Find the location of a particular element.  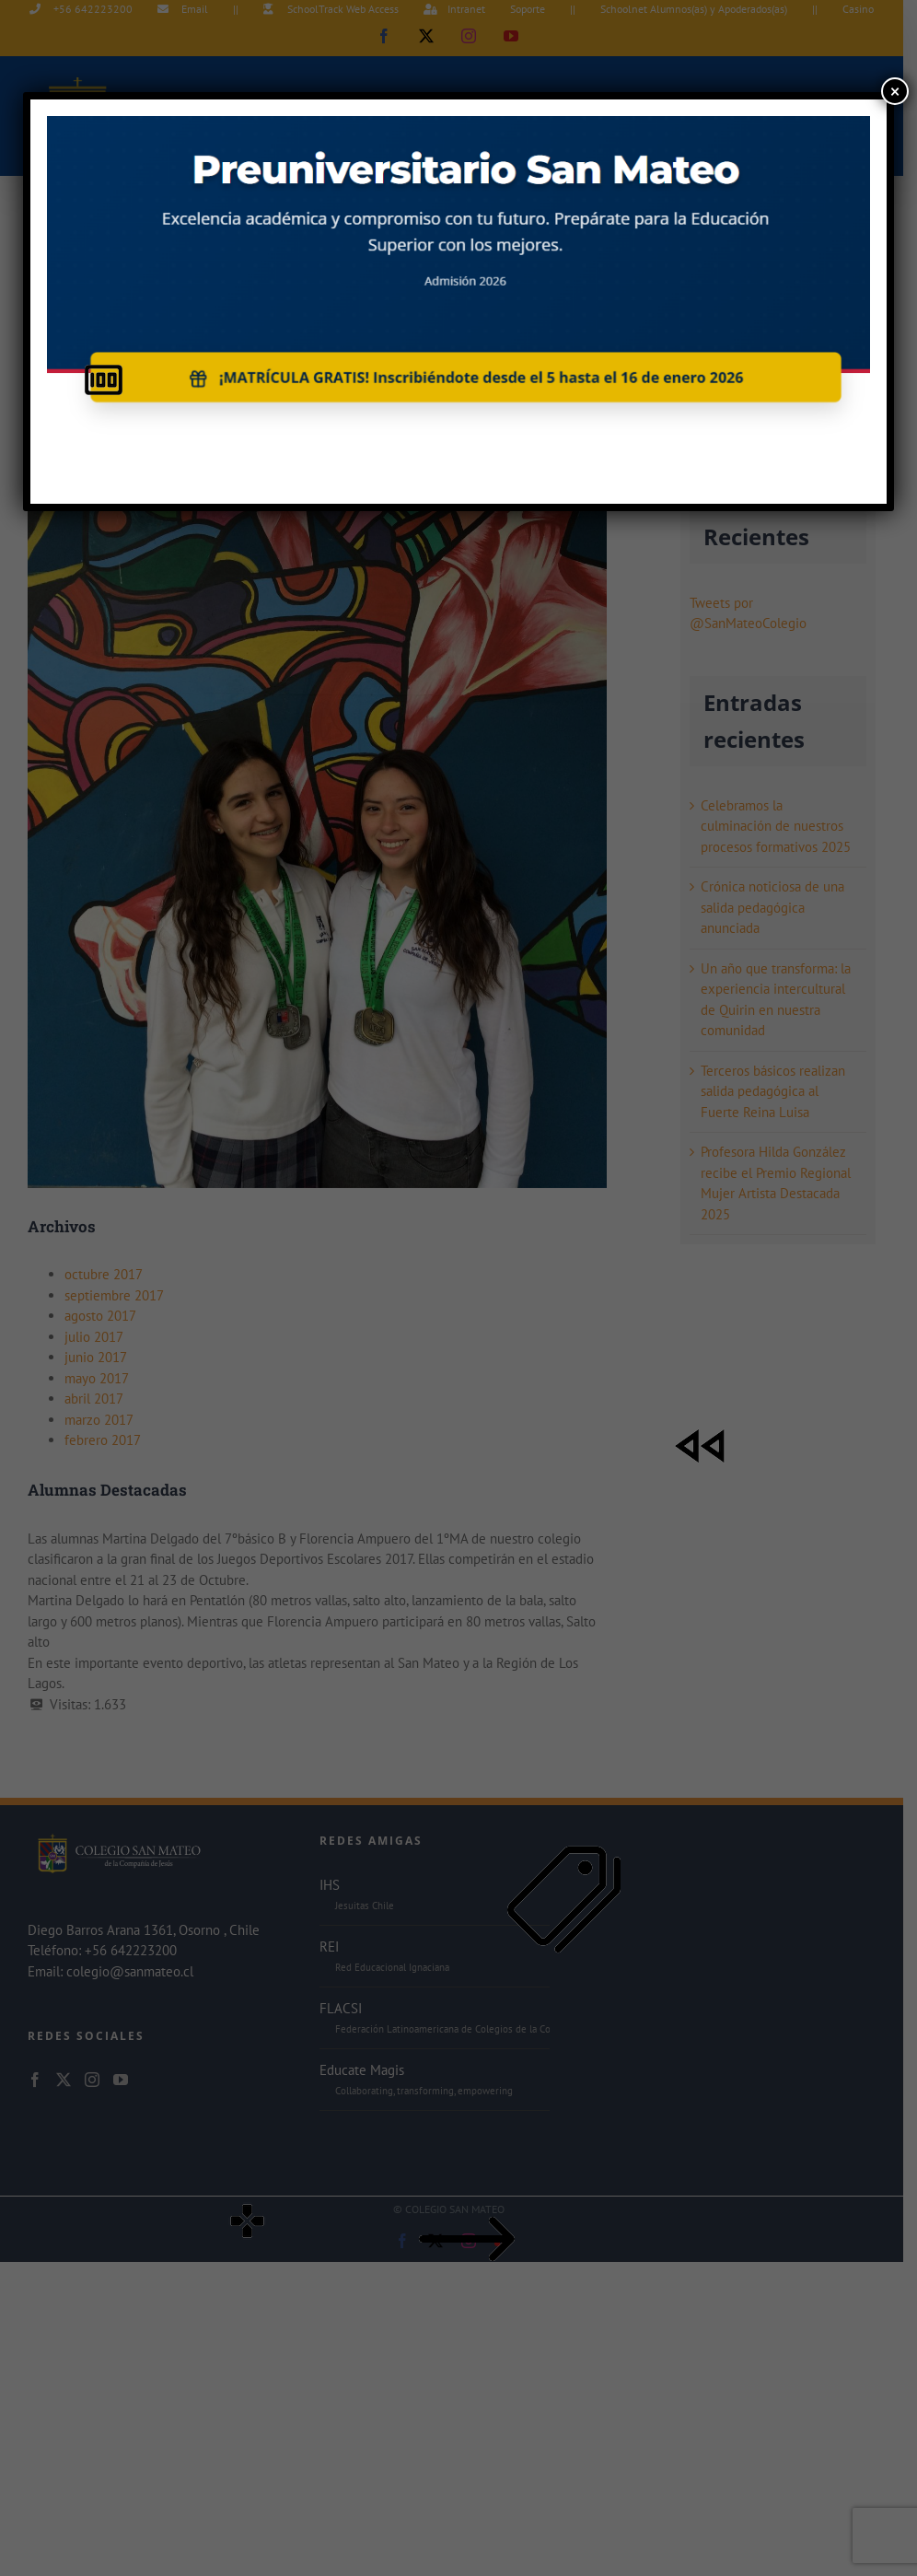

proceed to the next step is located at coordinates (467, 2239).